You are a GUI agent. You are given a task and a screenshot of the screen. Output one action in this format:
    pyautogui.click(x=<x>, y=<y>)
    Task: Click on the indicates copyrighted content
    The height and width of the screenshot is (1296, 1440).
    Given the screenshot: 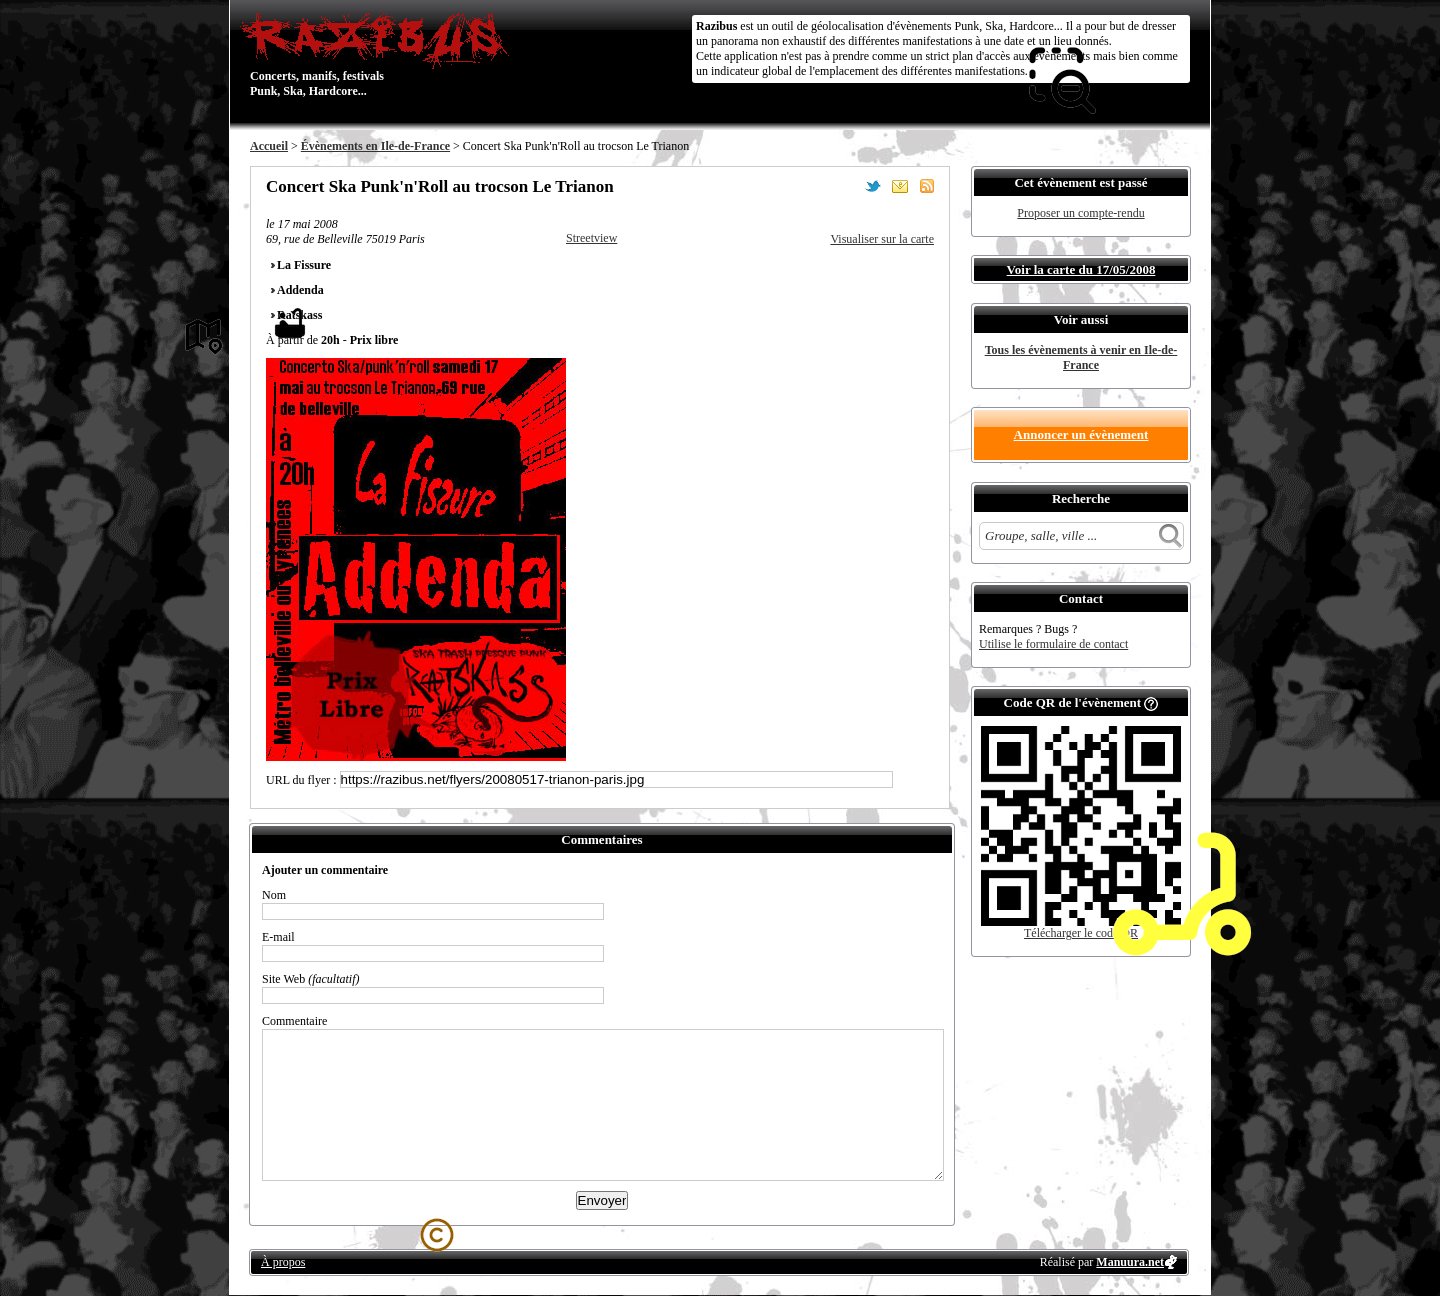 What is the action you would take?
    pyautogui.click(x=437, y=1235)
    